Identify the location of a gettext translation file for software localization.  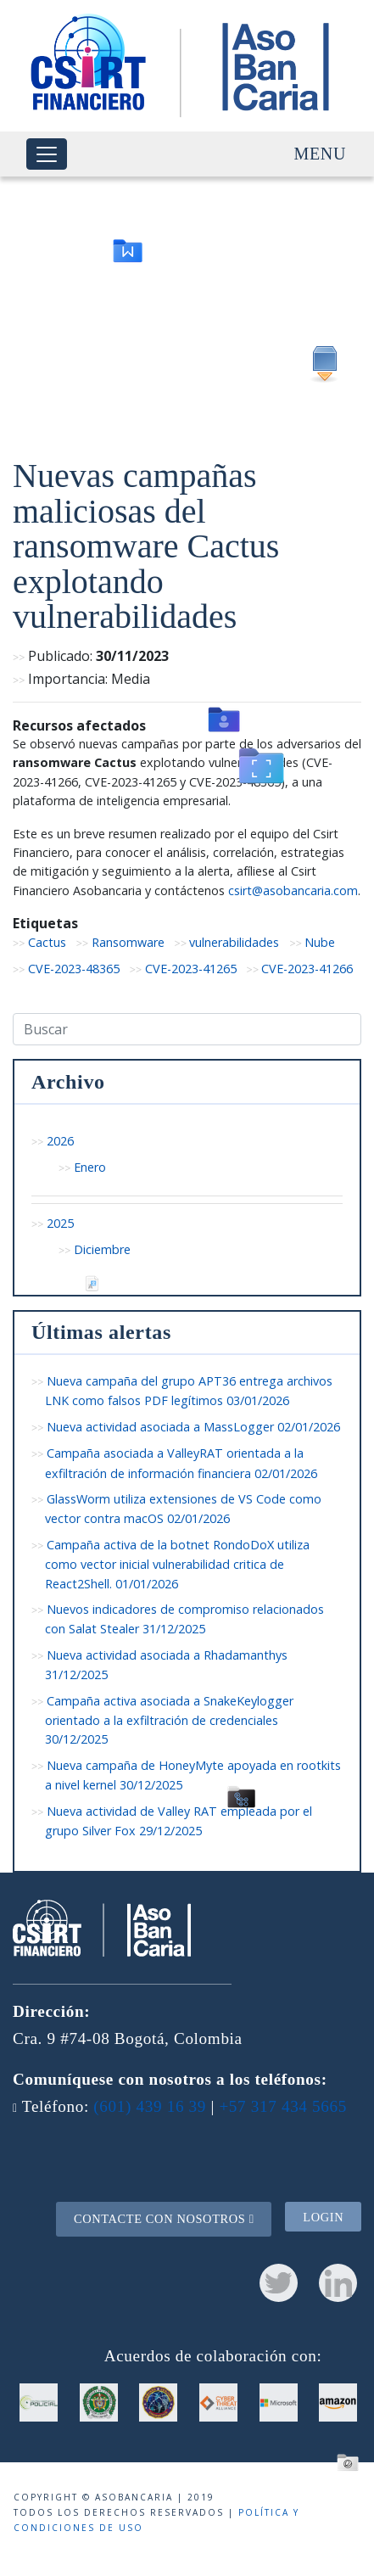
(92, 1283).